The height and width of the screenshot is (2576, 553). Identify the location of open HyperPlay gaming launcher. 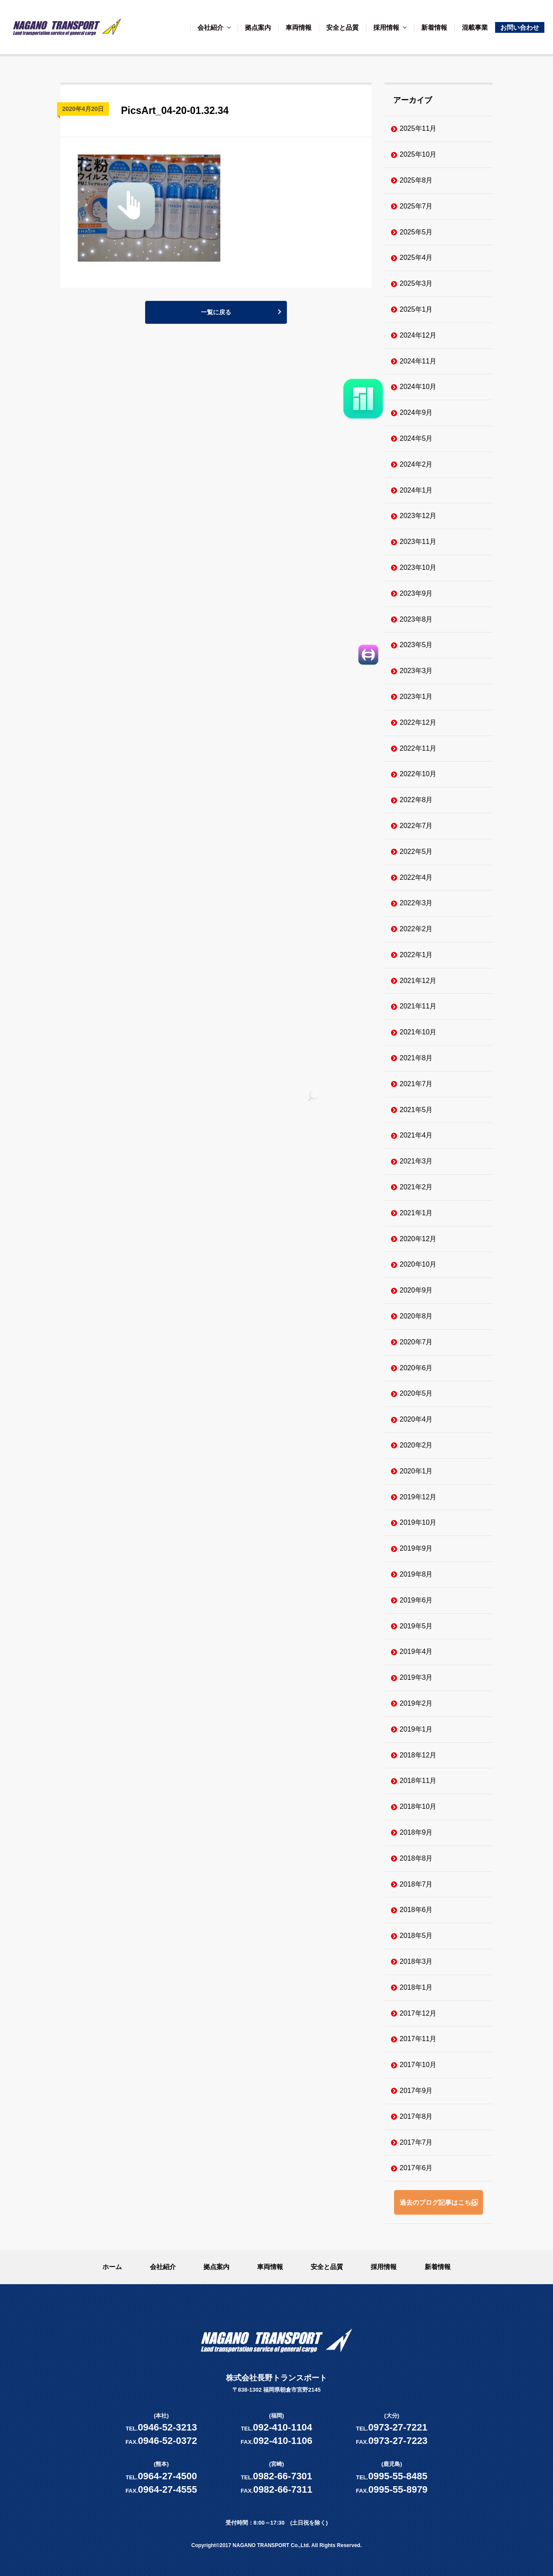
(368, 654).